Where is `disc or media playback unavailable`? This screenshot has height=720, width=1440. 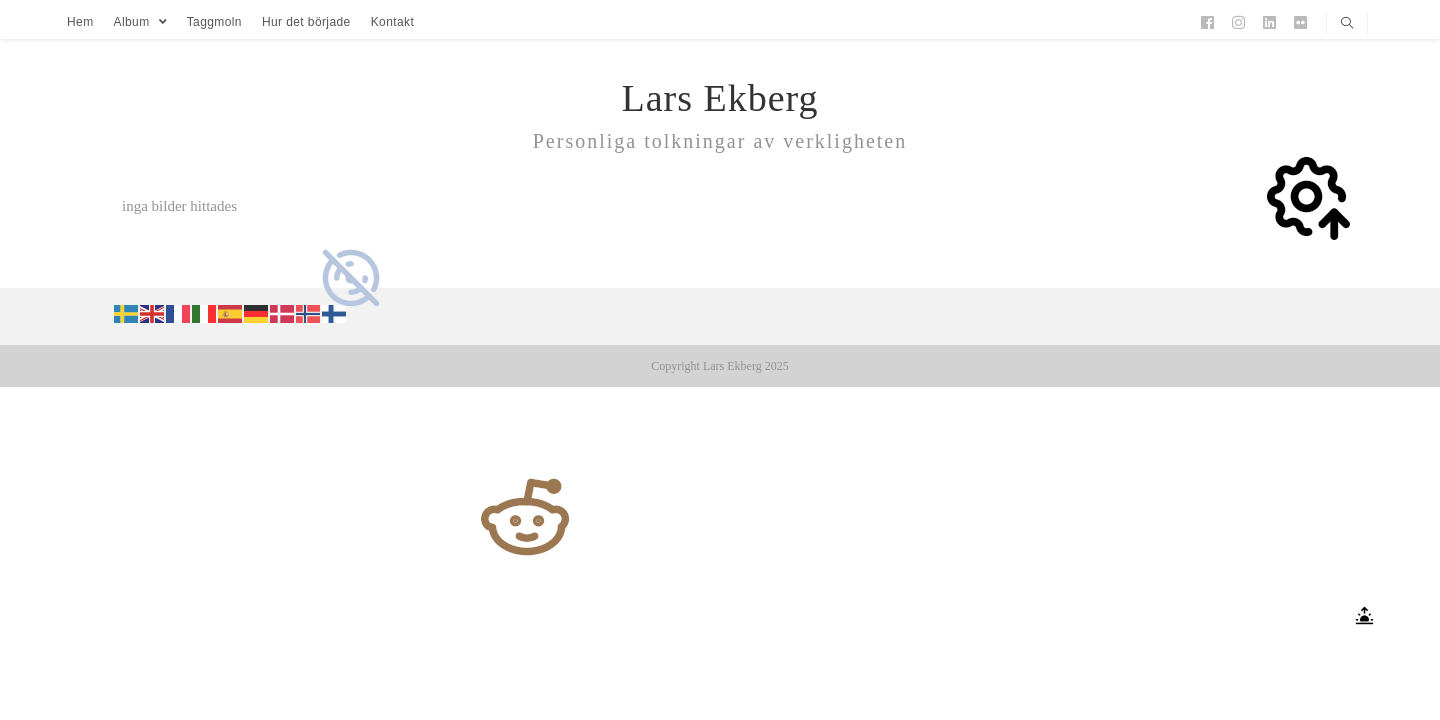 disc or media playback unavailable is located at coordinates (351, 278).